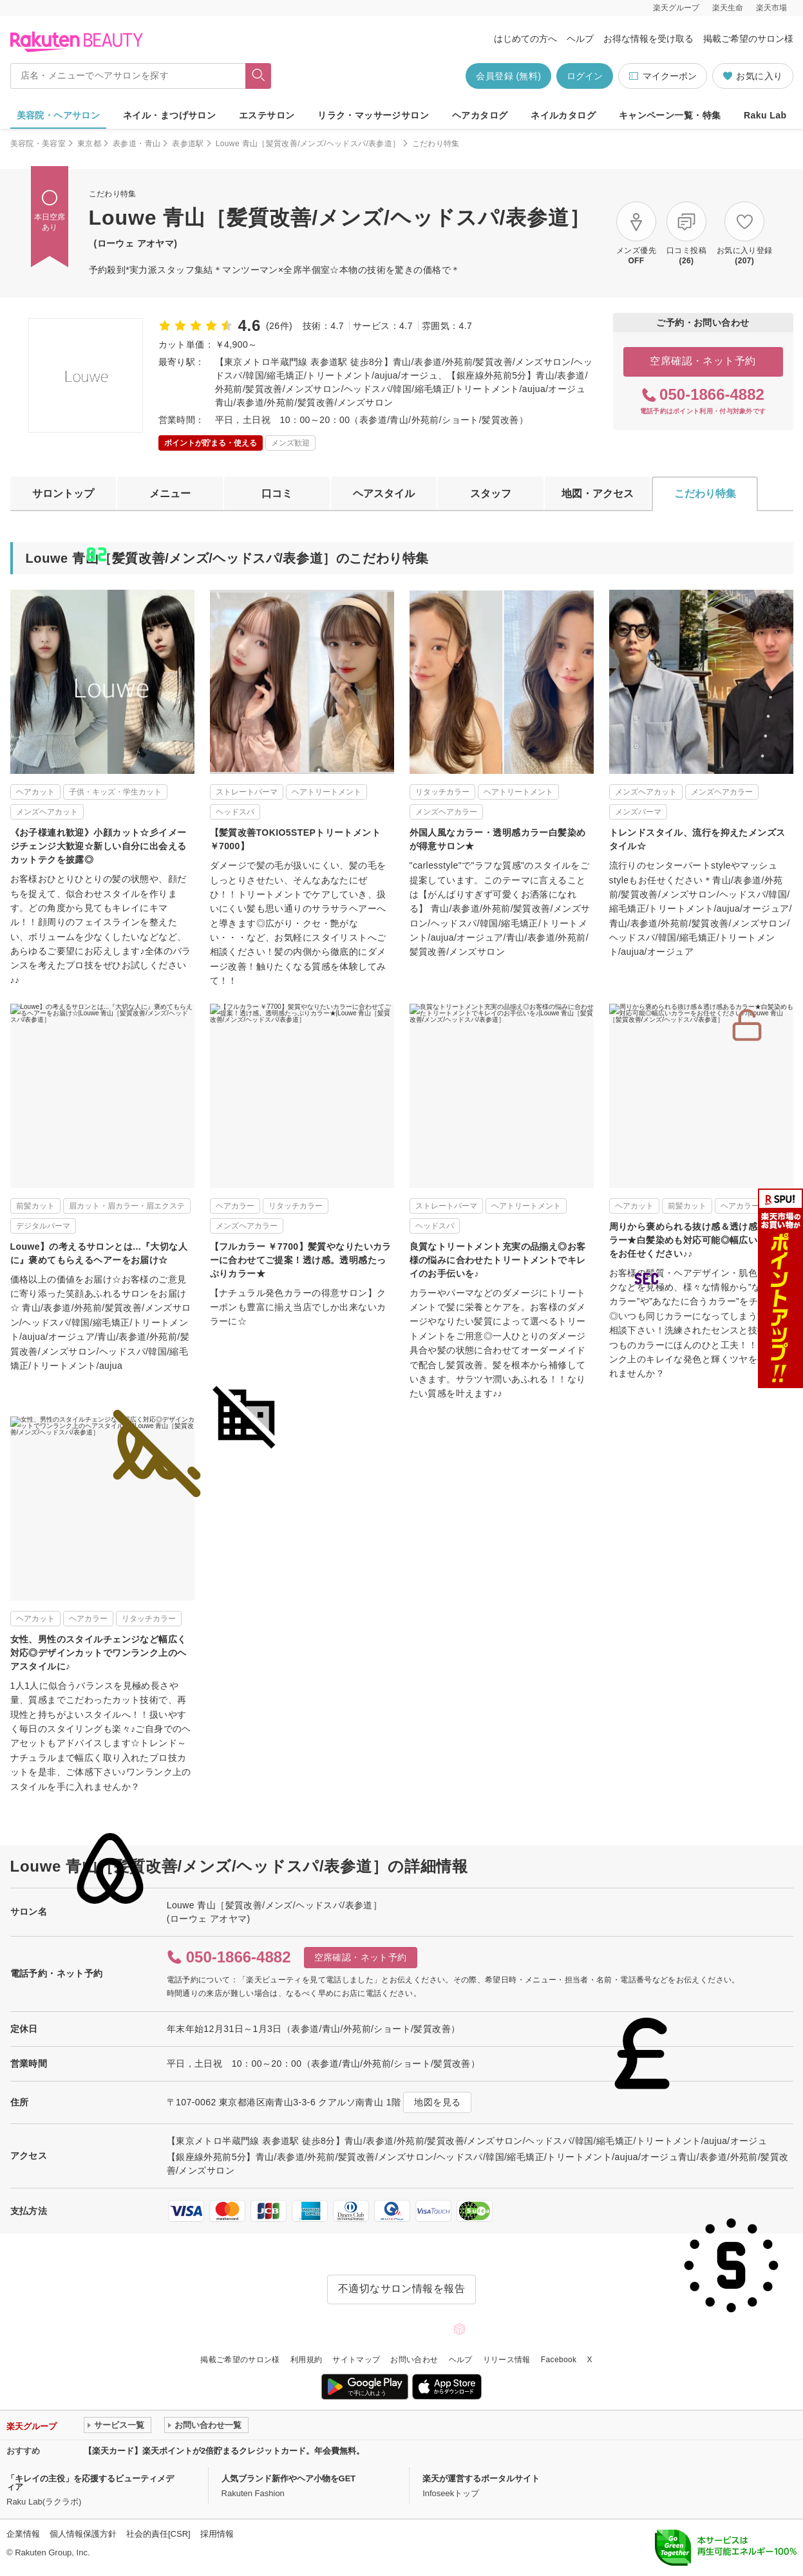 The image size is (803, 2576). Describe the element at coordinates (110, 1868) in the screenshot. I see `open the Airbnb app or website` at that location.